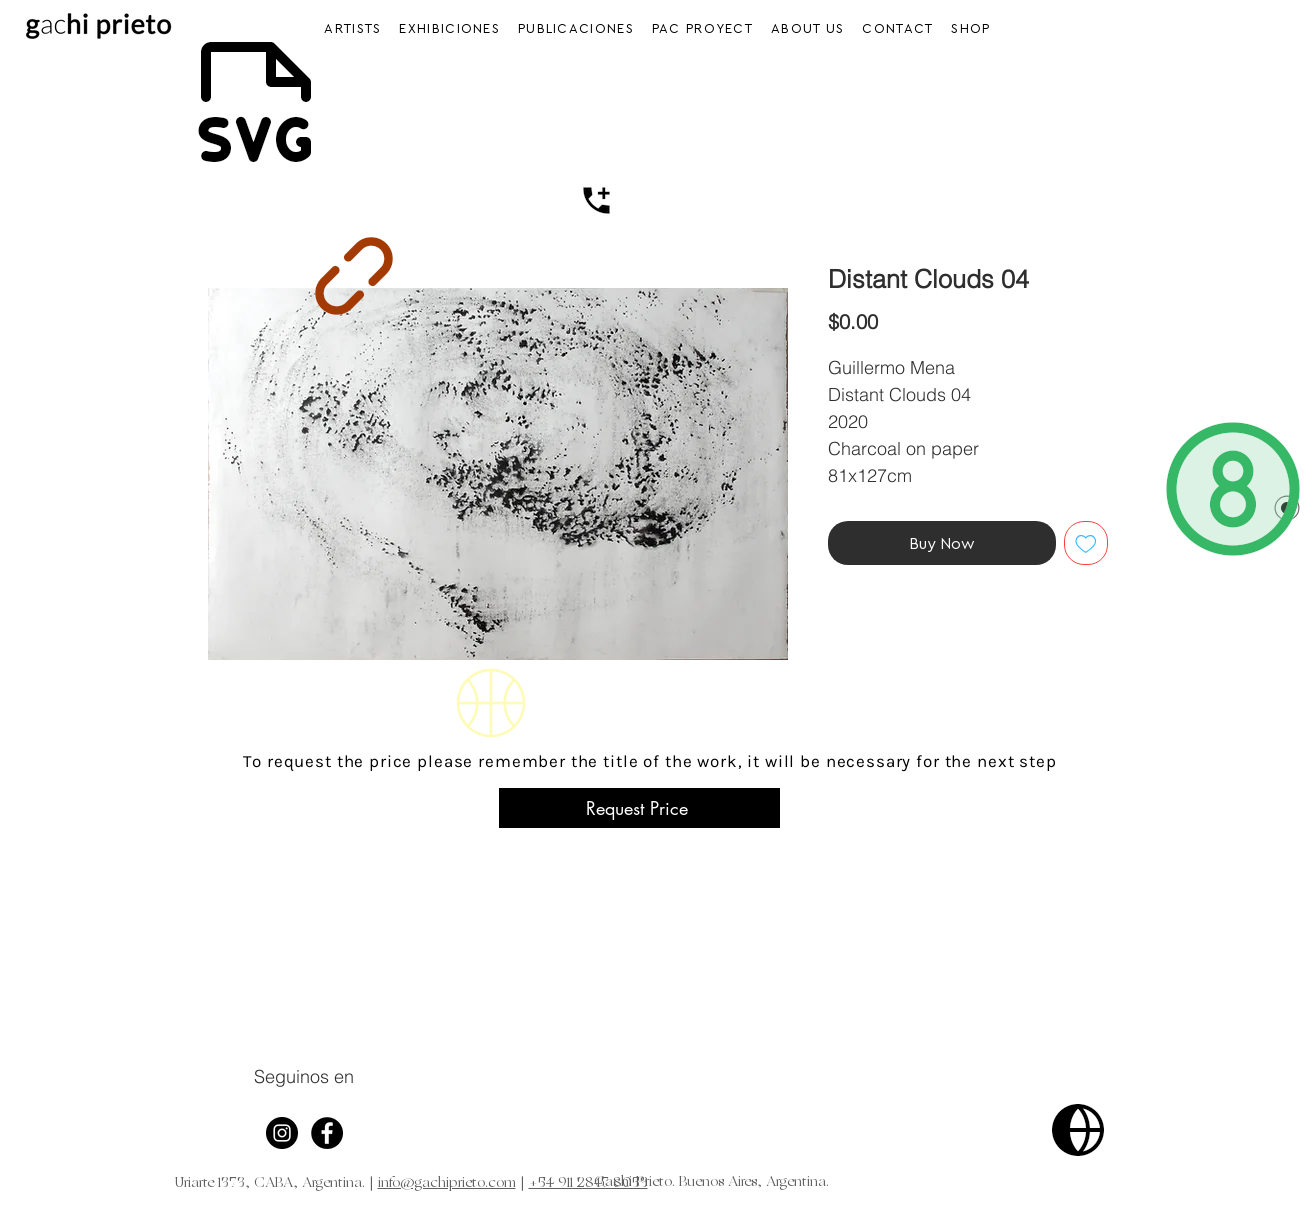  Describe the element at coordinates (1233, 489) in the screenshot. I see `indicates item number eight in a list or sequence` at that location.